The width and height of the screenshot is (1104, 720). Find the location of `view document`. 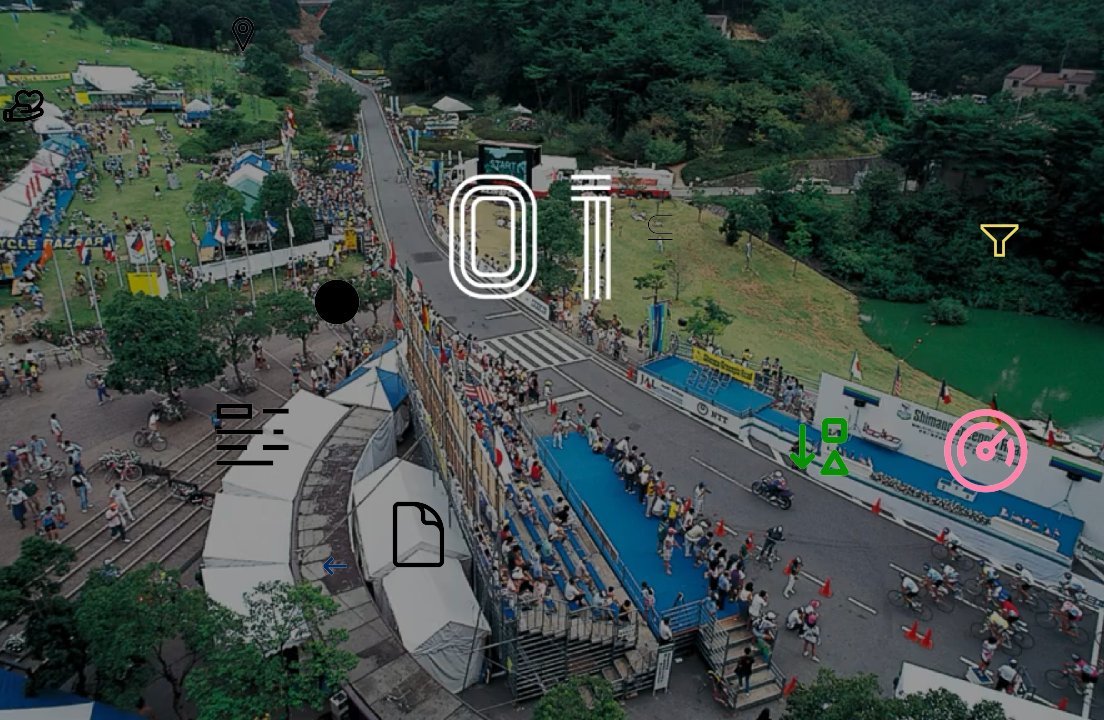

view document is located at coordinates (418, 534).